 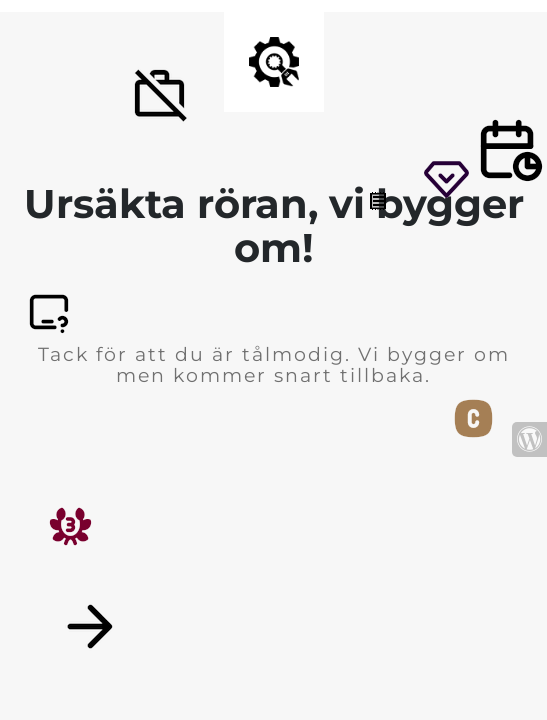 I want to click on indicates third place ranking or bronze medal status, so click(x=70, y=526).